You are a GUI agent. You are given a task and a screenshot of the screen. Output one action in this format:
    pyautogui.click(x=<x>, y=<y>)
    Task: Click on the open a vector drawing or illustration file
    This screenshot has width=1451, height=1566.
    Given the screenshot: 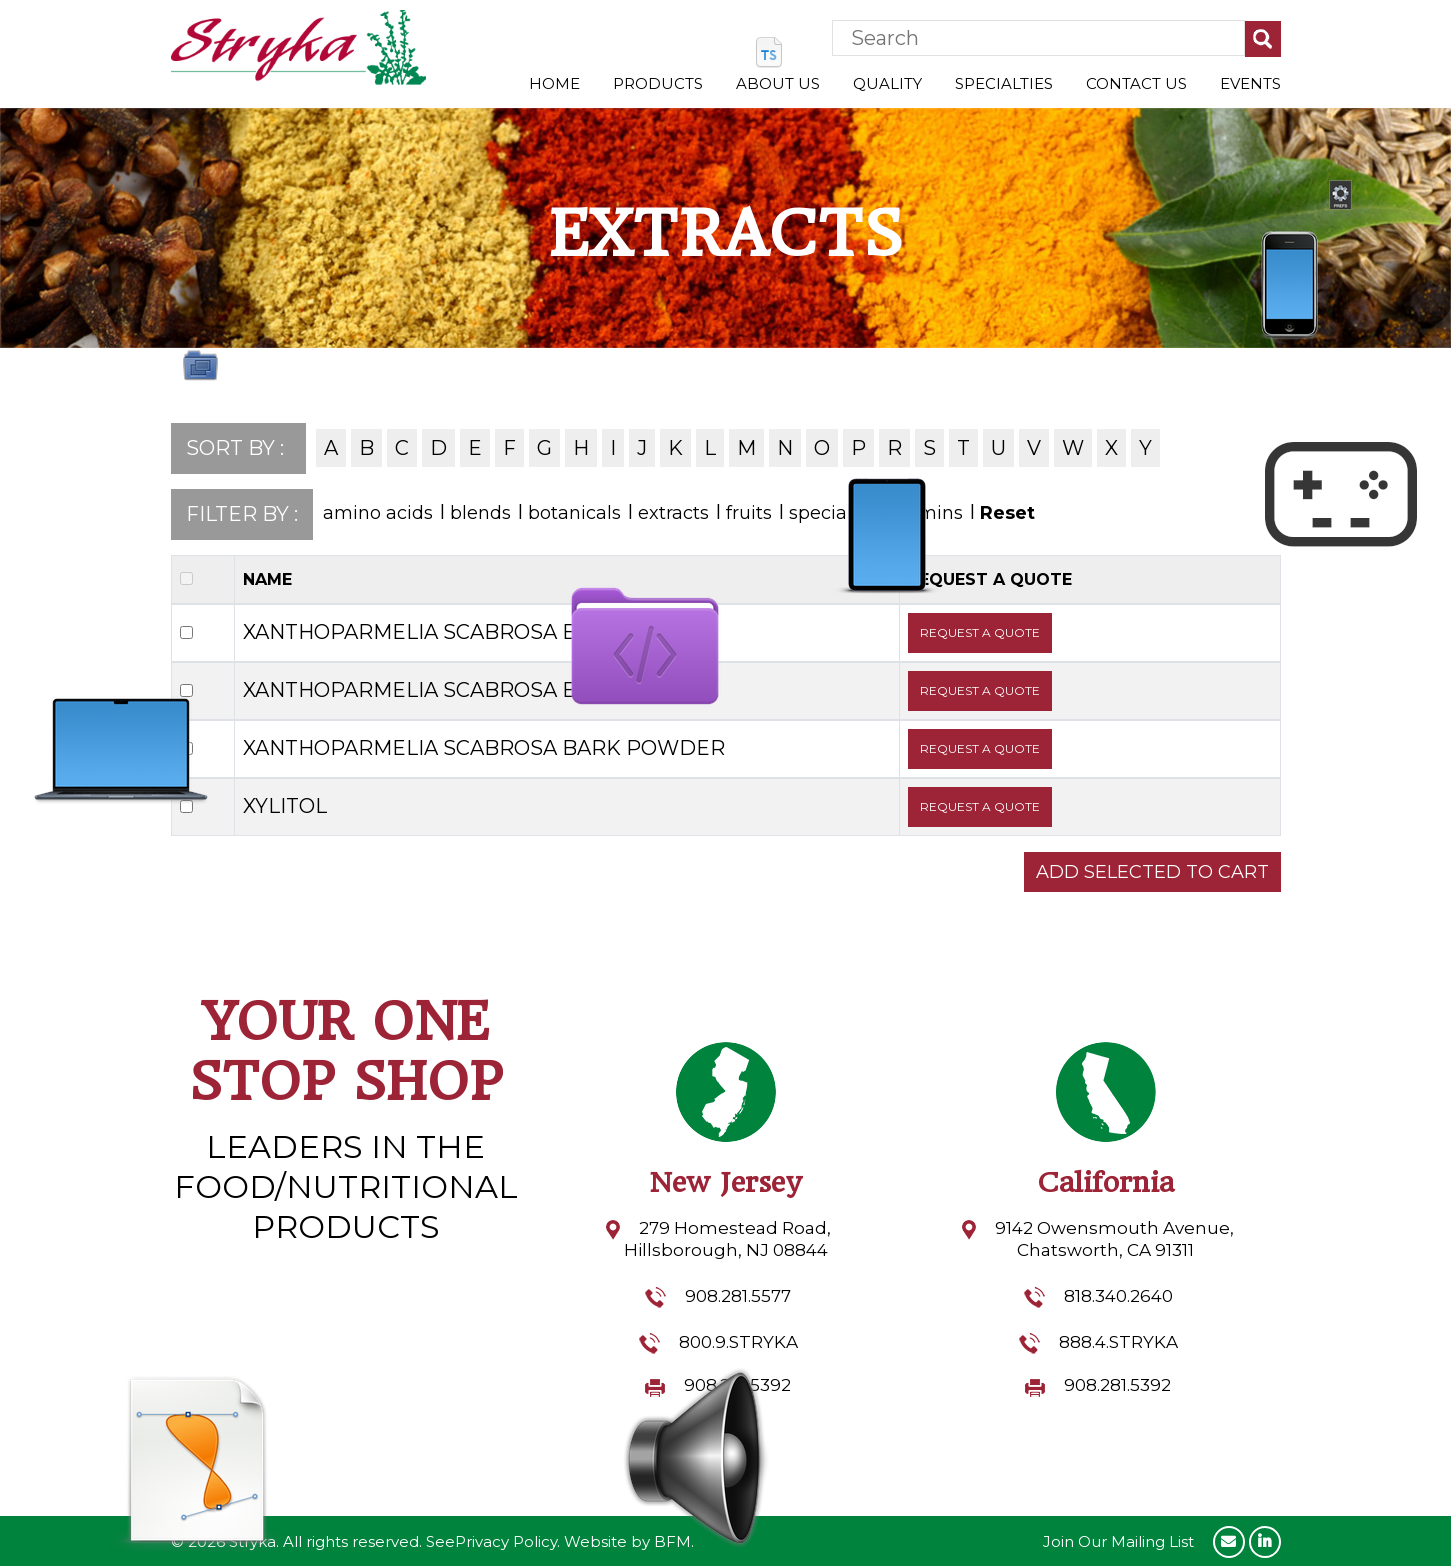 What is the action you would take?
    pyautogui.click(x=200, y=1460)
    